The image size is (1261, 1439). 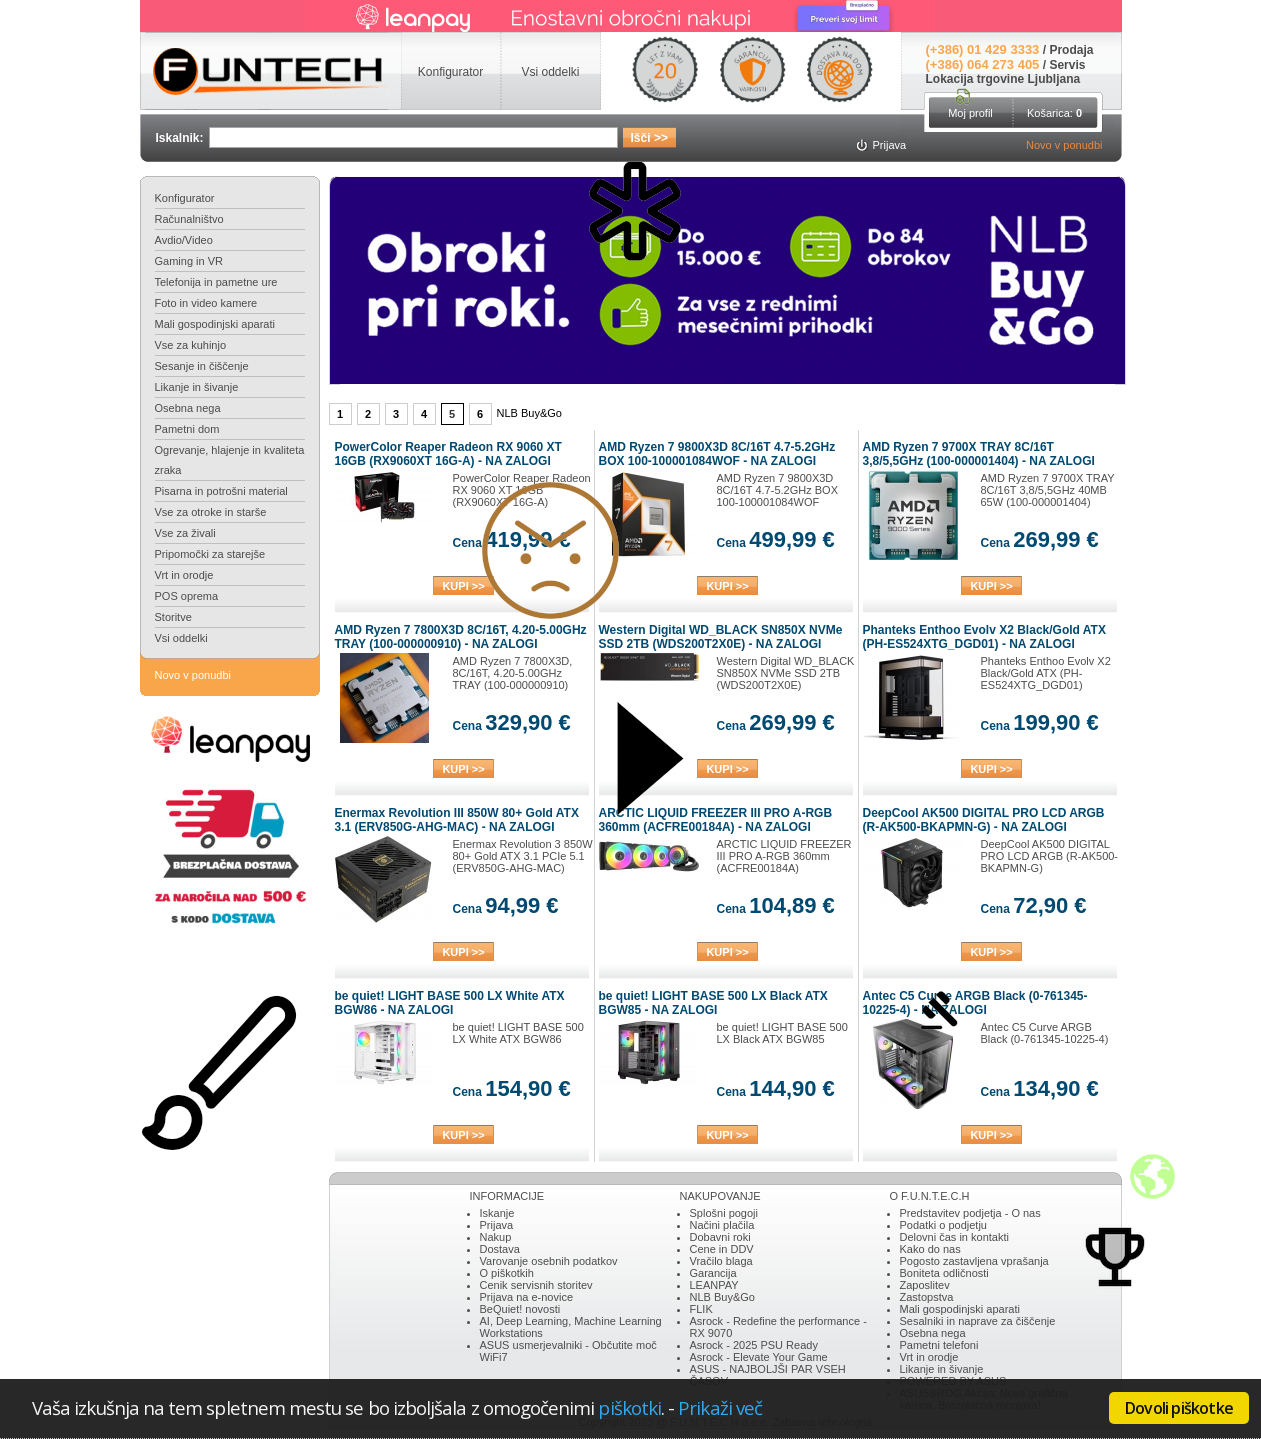 What do you see at coordinates (219, 1073) in the screenshot?
I see `access drawing or painting tools` at bounding box center [219, 1073].